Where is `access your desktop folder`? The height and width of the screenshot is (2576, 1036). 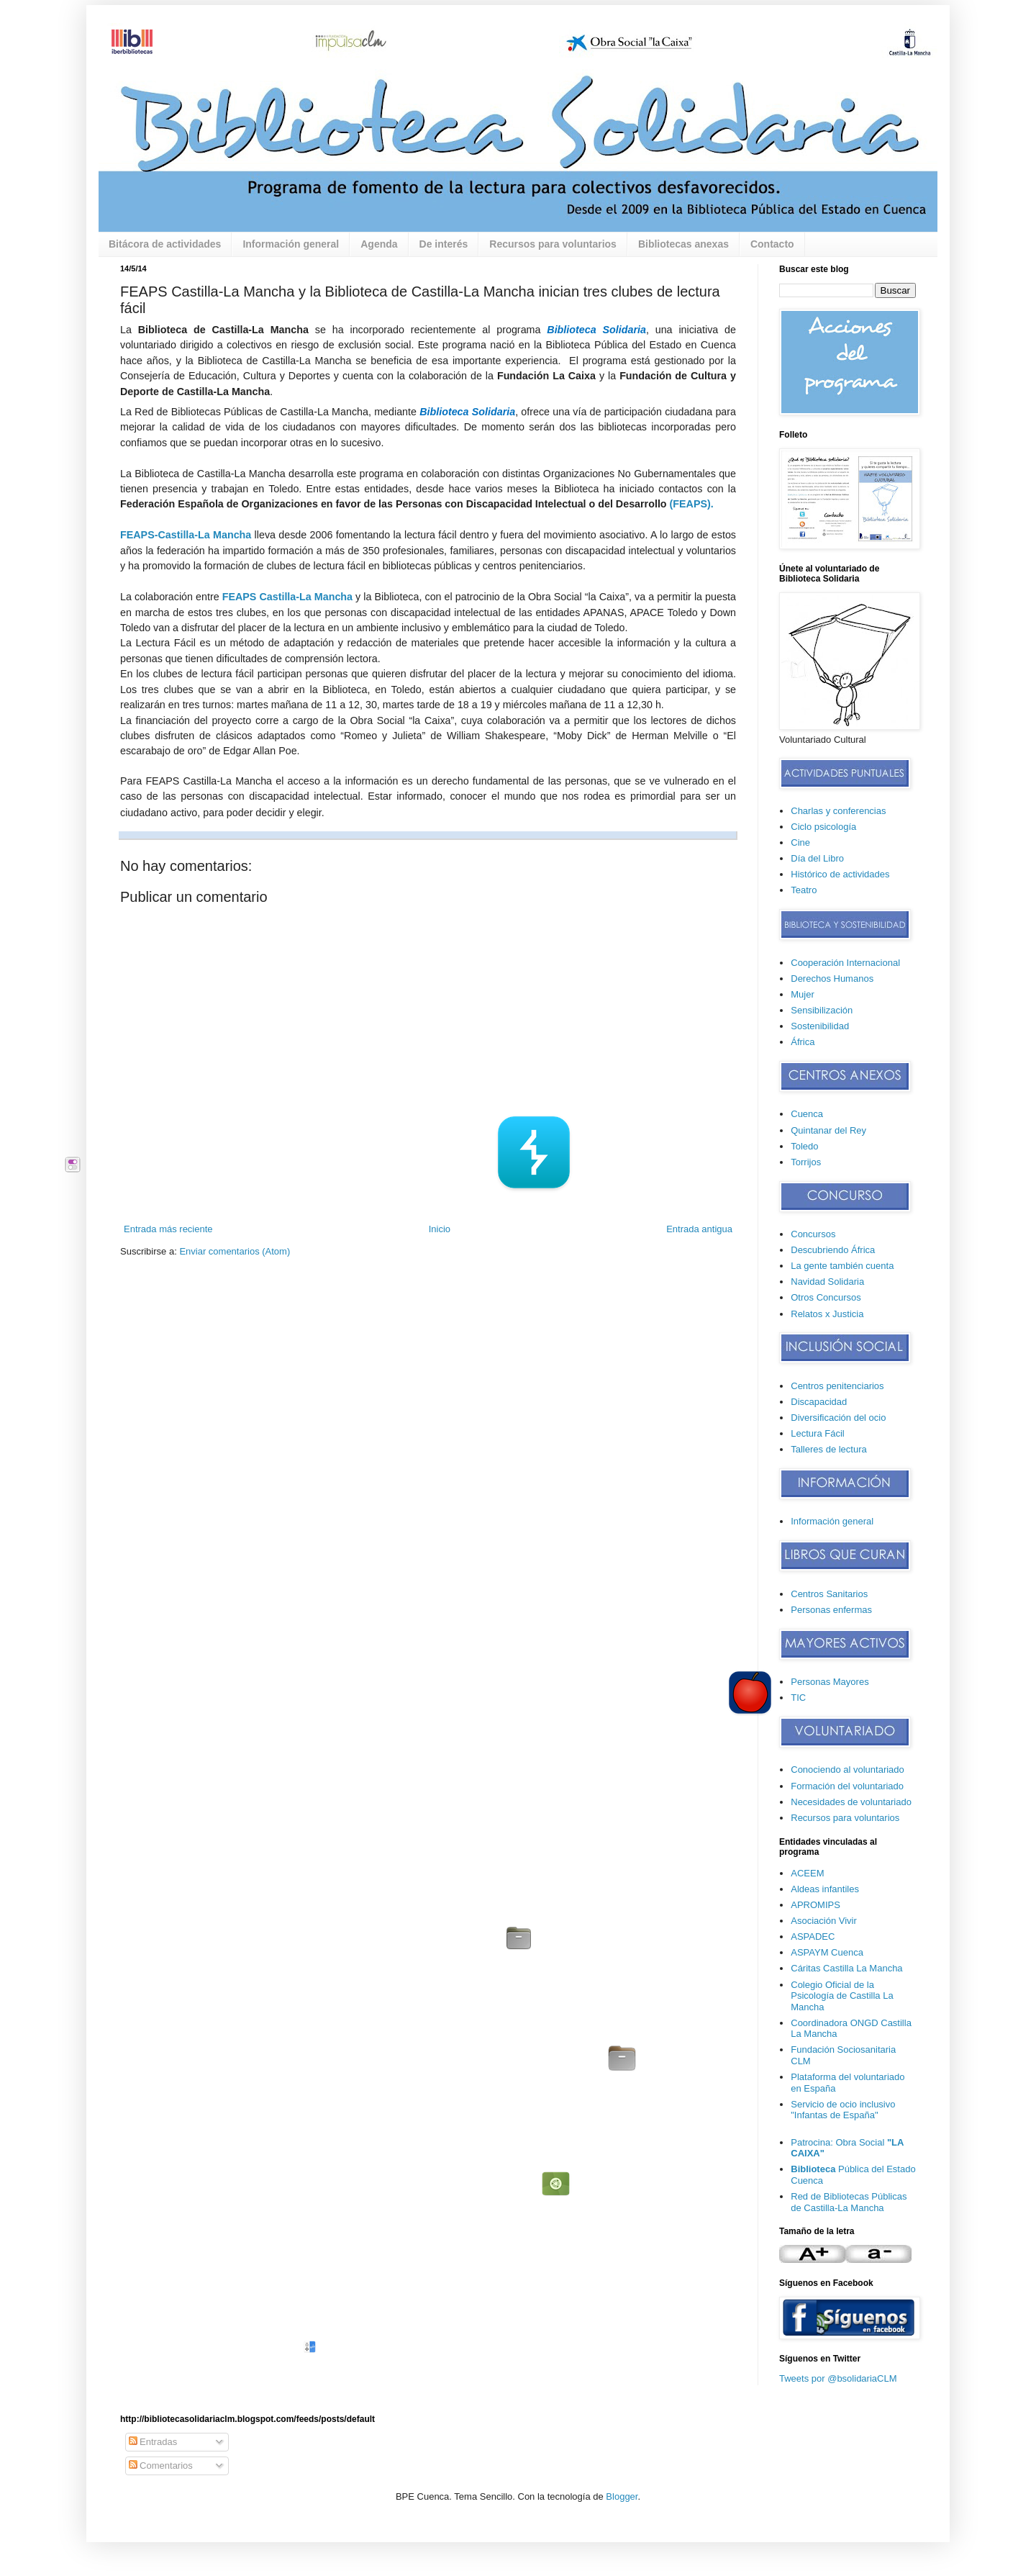
access your desktop folder is located at coordinates (555, 2182).